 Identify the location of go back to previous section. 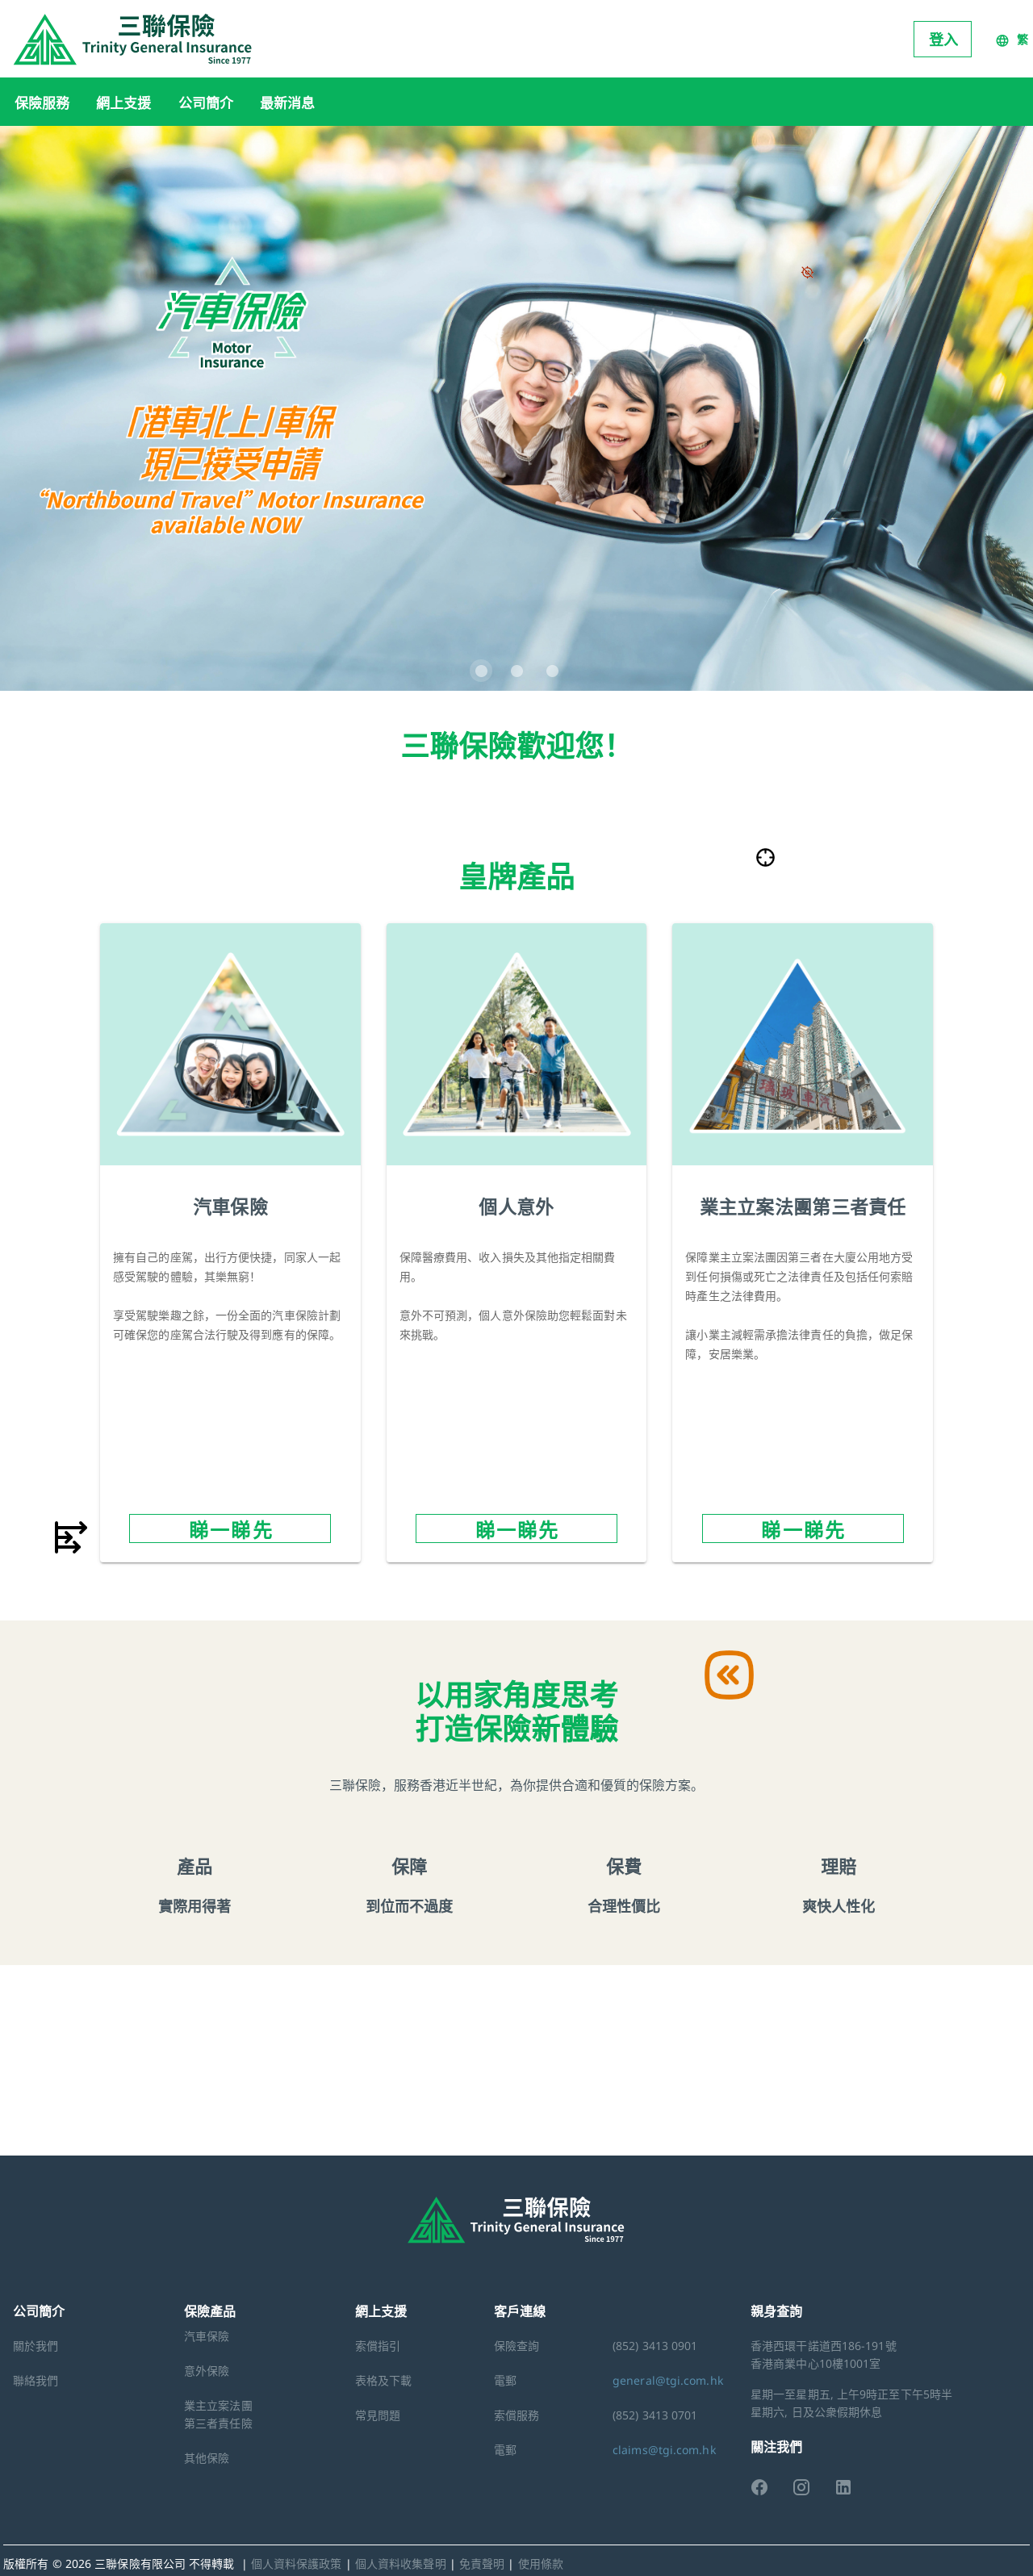
(729, 1675).